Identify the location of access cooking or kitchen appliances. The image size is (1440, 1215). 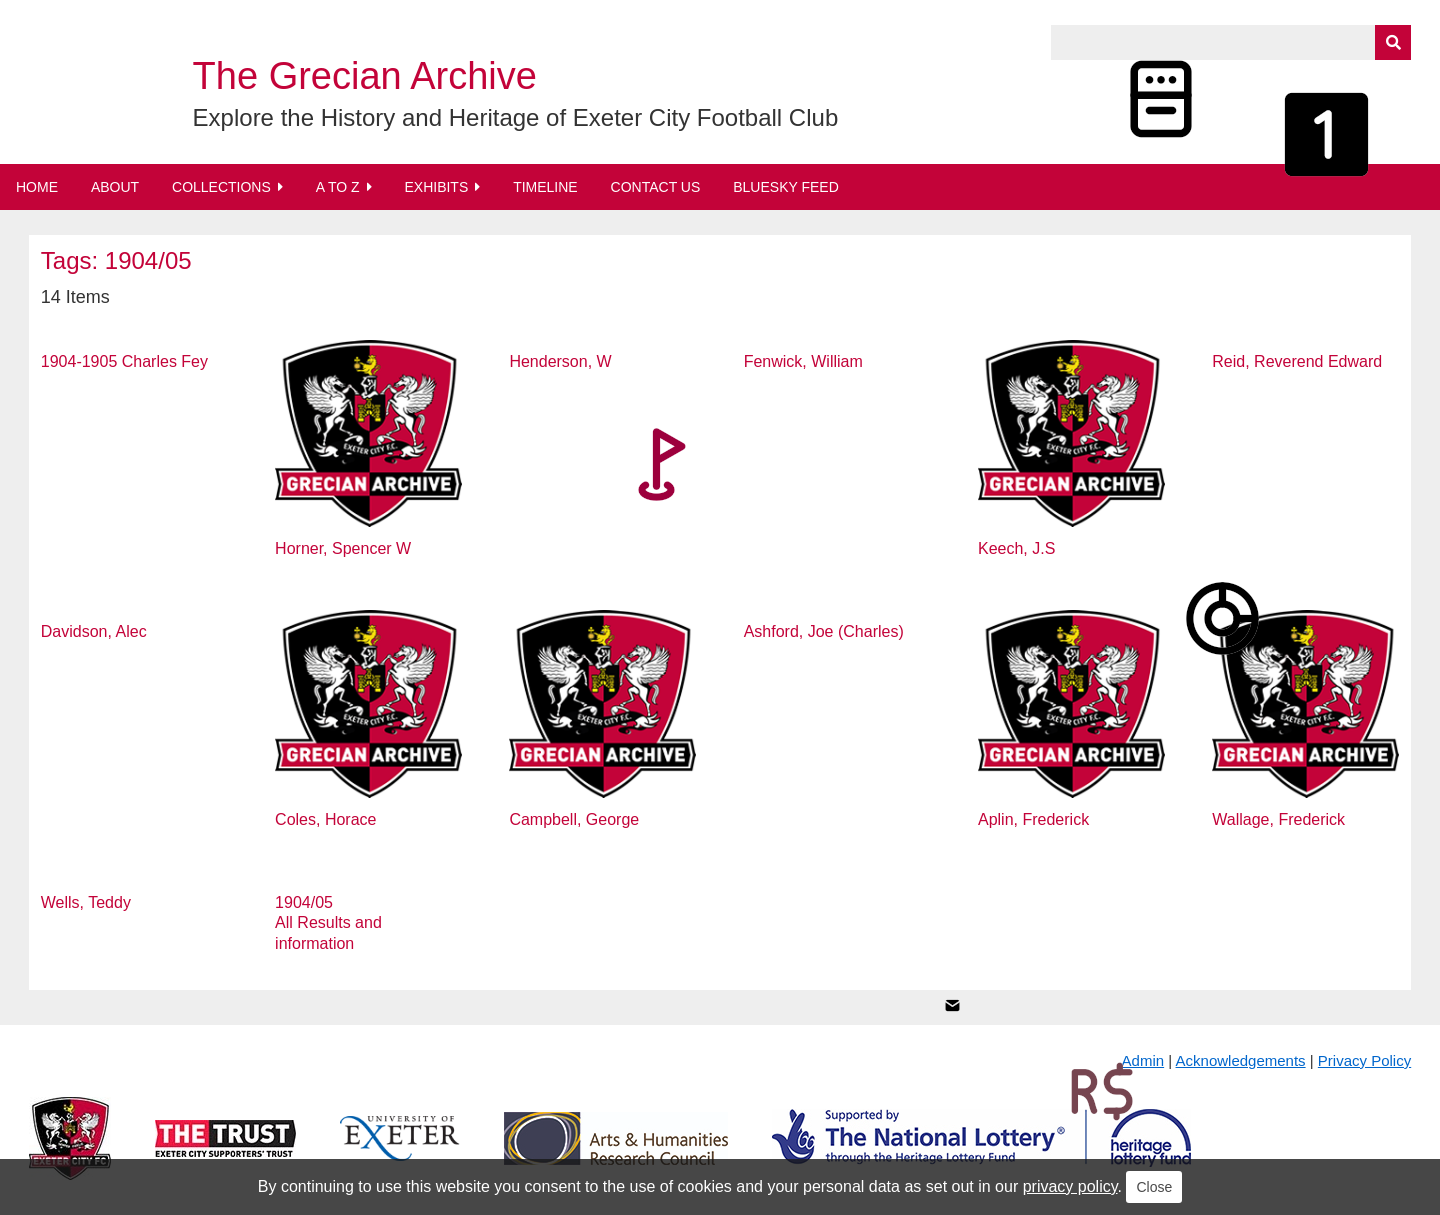
(1161, 99).